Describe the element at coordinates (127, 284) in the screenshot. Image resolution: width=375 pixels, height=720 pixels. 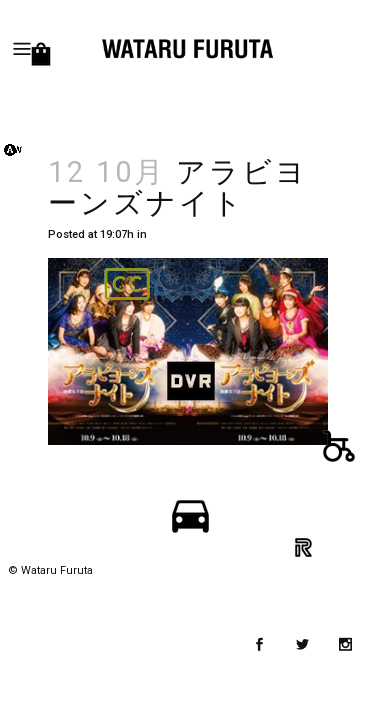
I see `enable closed captions for video content` at that location.